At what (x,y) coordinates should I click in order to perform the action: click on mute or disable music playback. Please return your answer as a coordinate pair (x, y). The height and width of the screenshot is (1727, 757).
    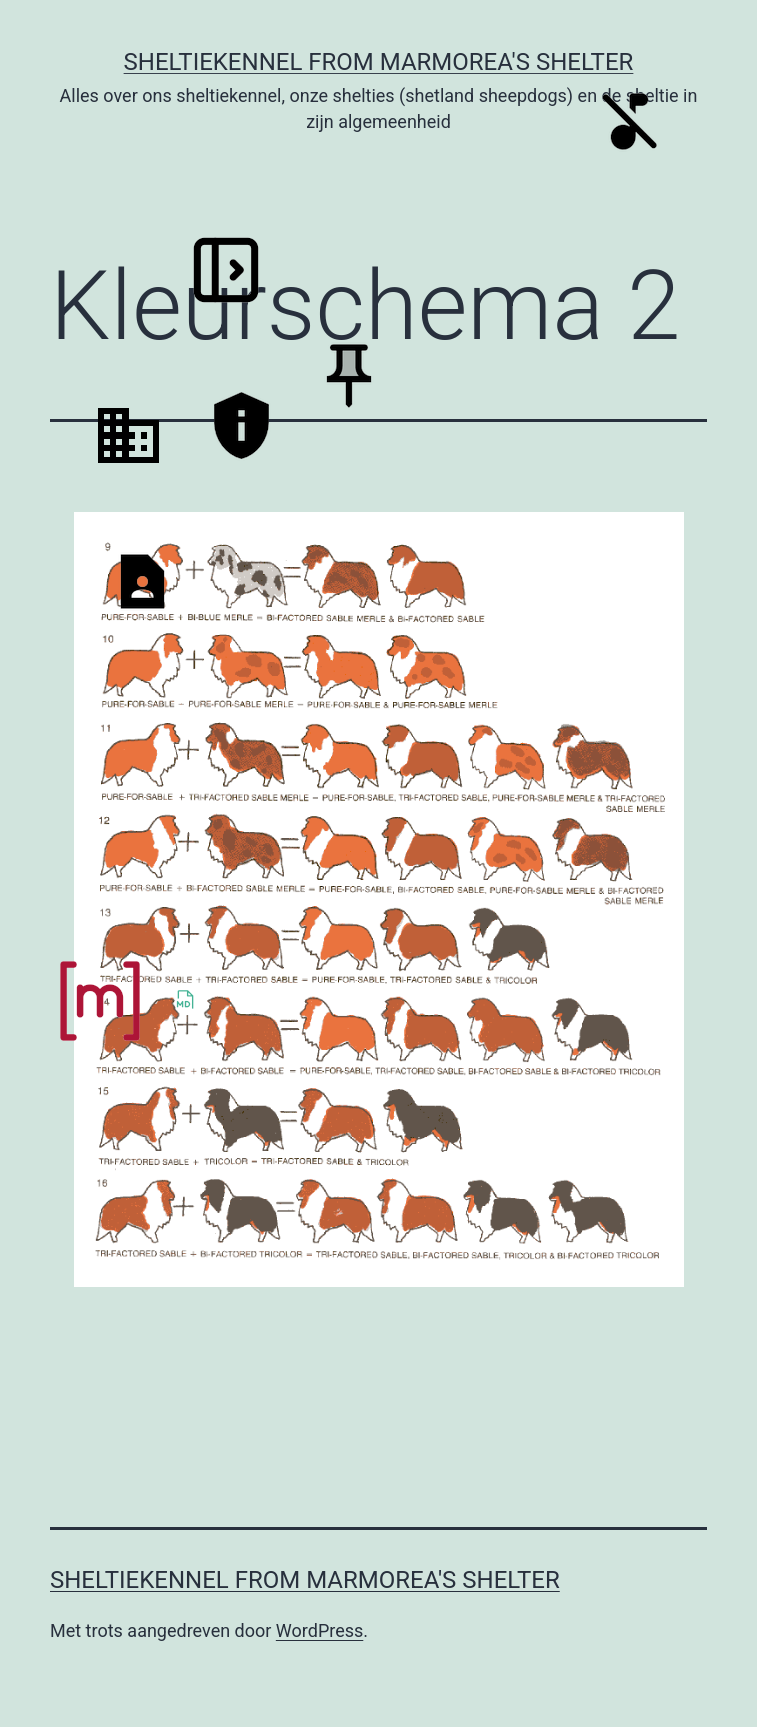
    Looking at the image, I should click on (629, 121).